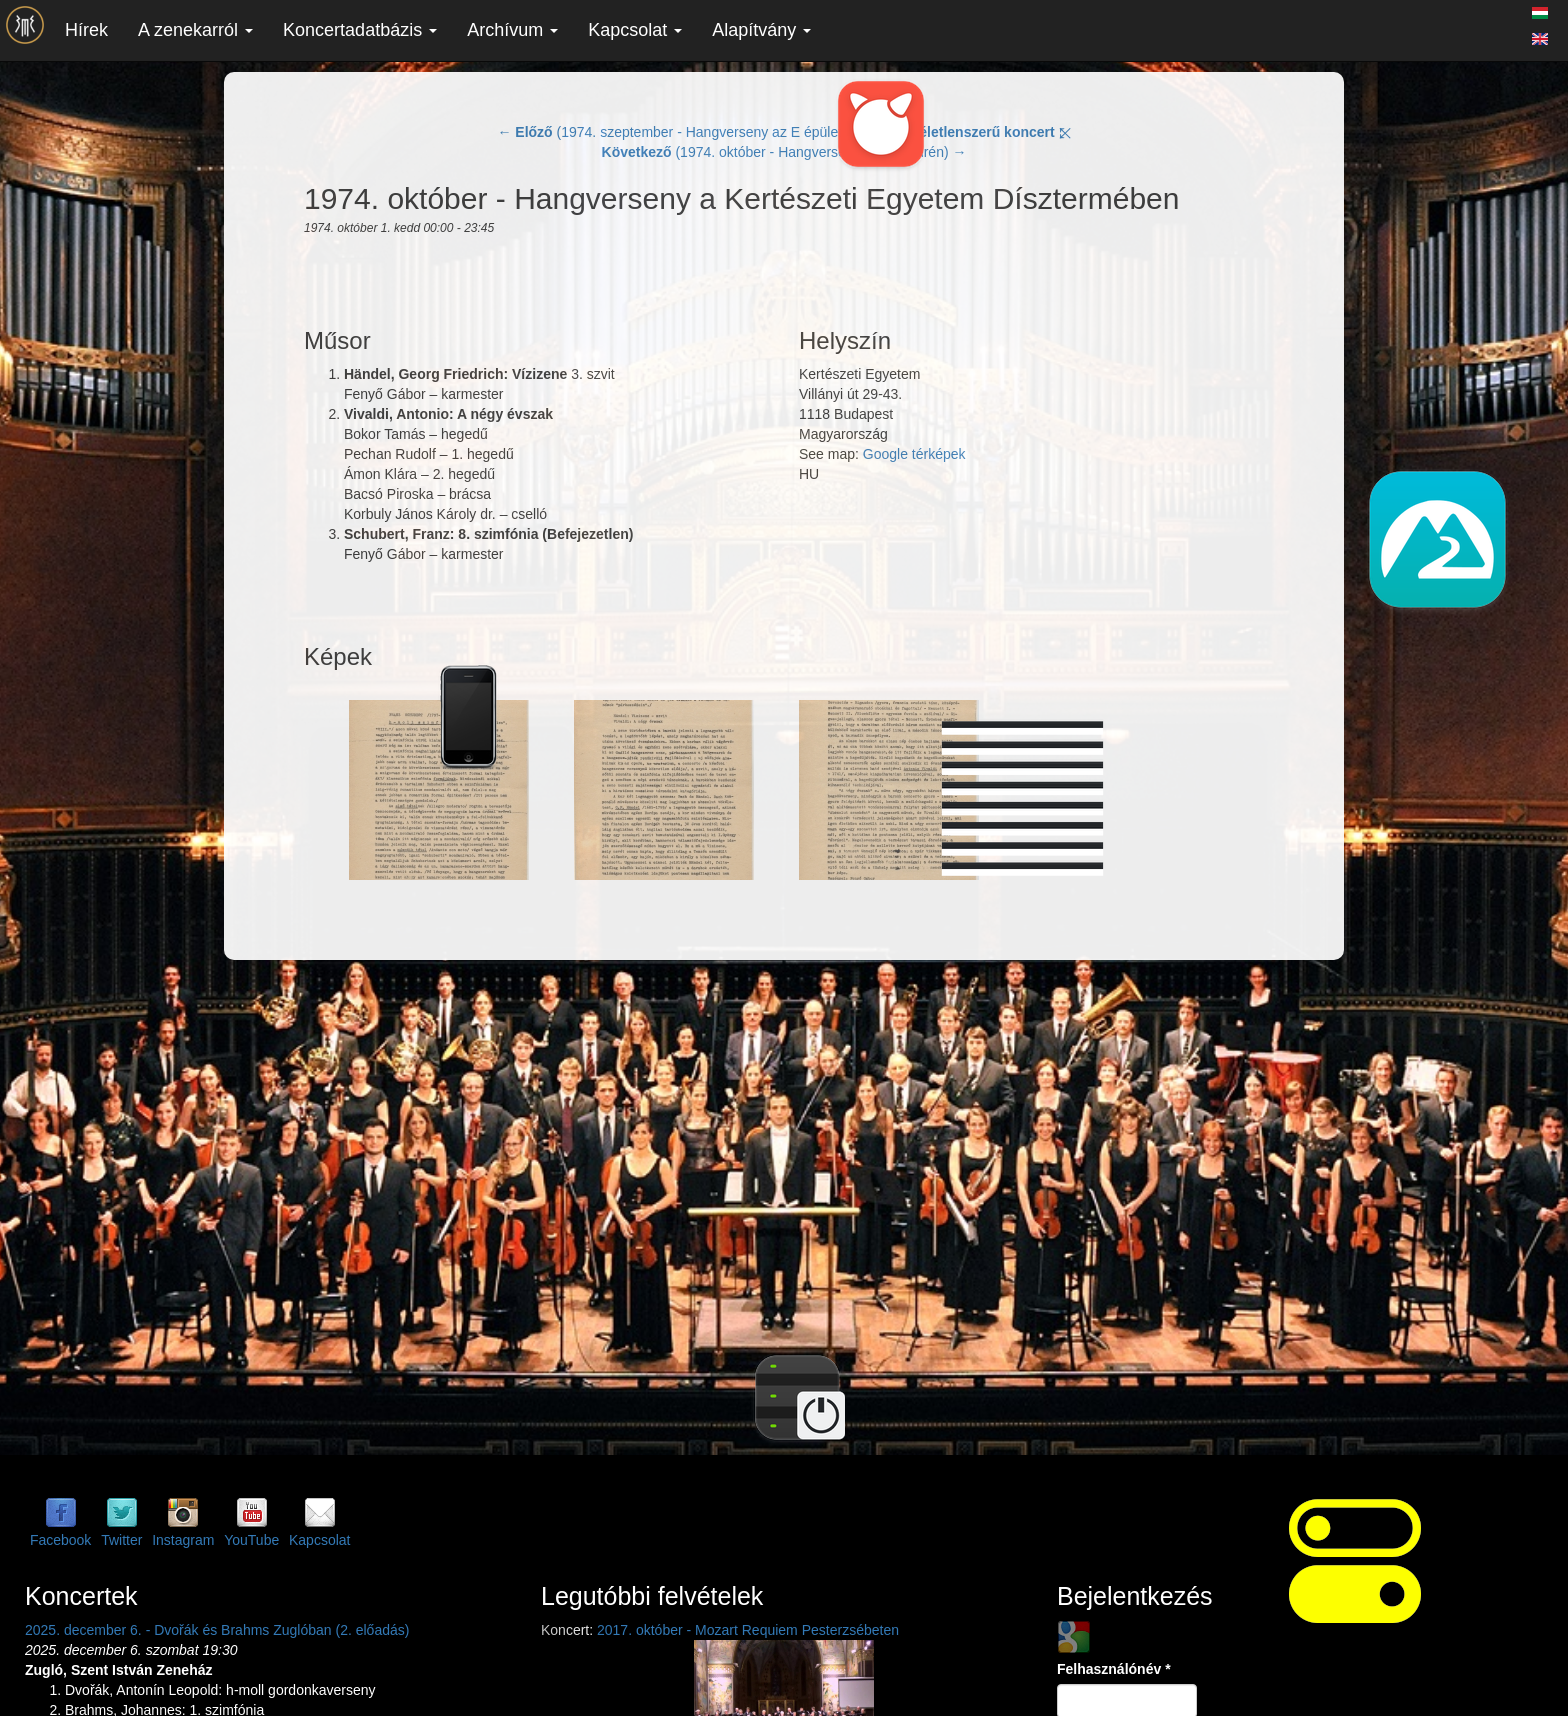 This screenshot has width=1568, height=1716. Describe the element at coordinates (468, 715) in the screenshot. I see `set up or configure an iPhone device` at that location.